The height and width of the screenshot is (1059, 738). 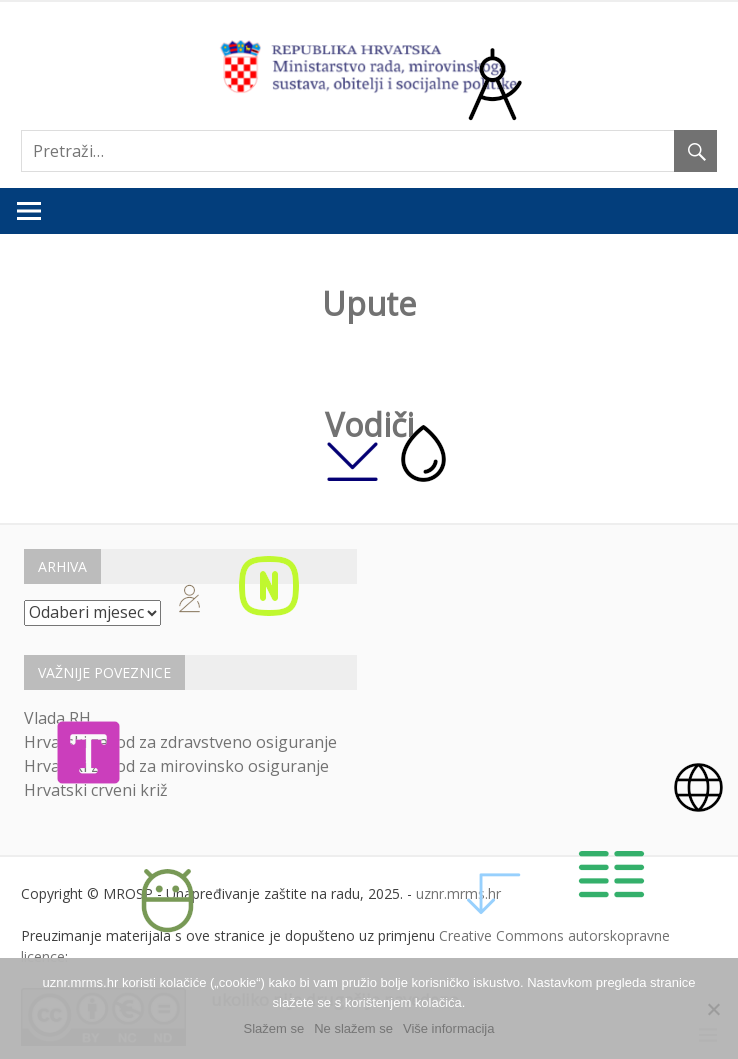 I want to click on collapse content or section, so click(x=352, y=460).